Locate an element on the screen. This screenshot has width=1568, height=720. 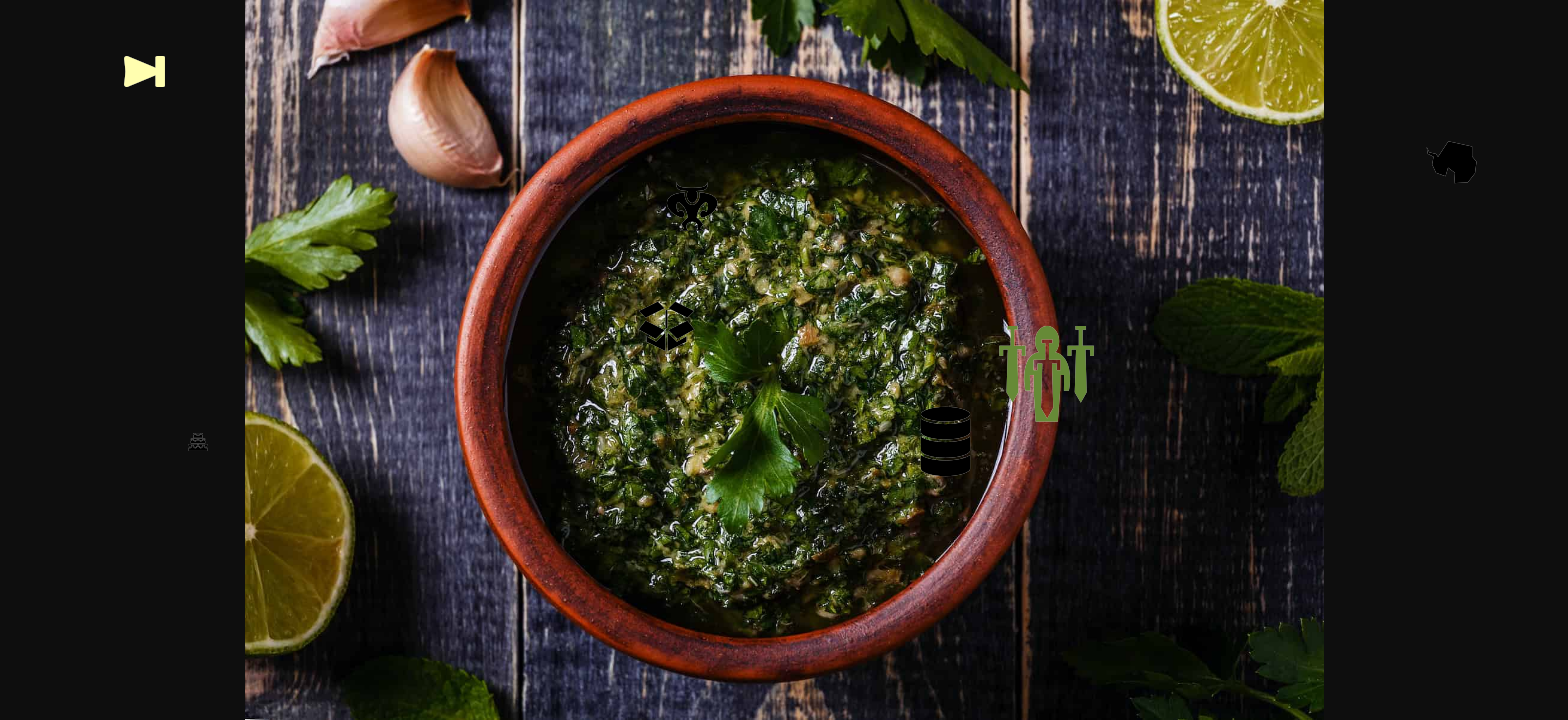
skip to next track or media is located at coordinates (144, 71).